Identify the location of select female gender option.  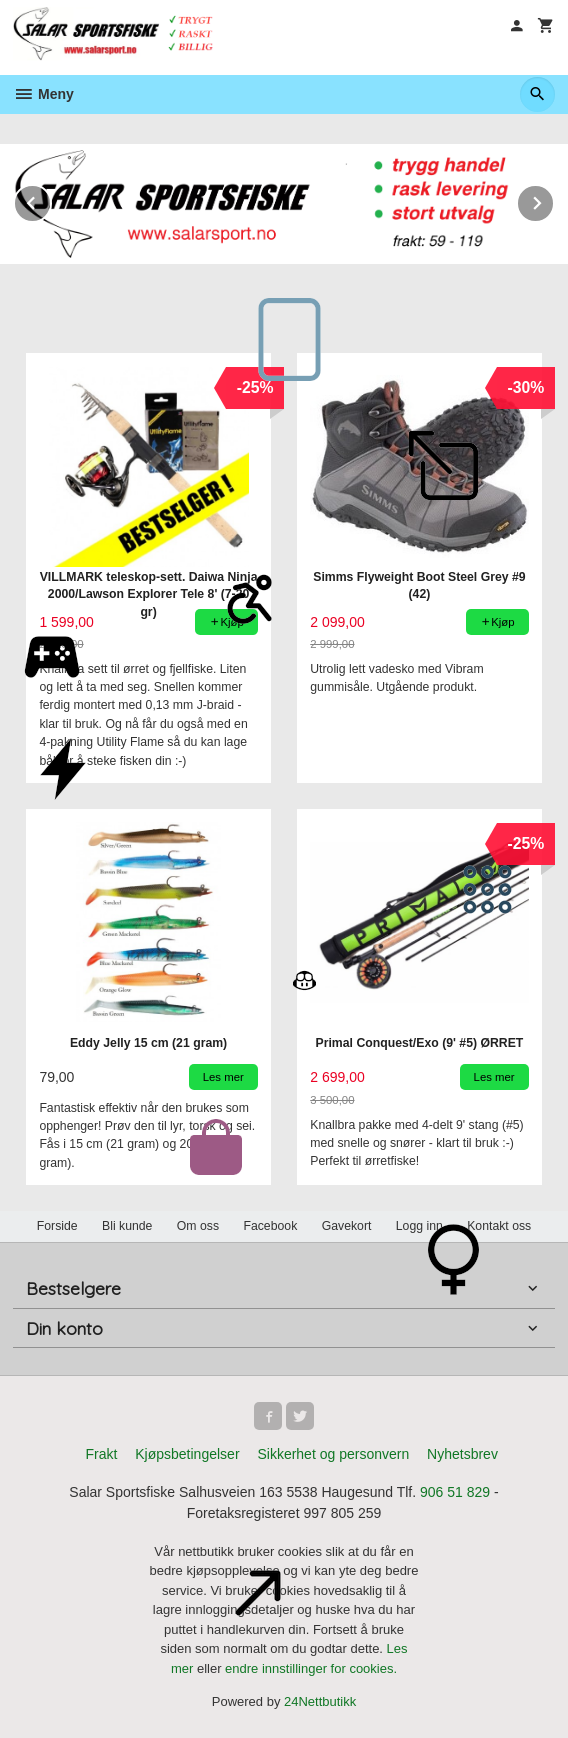
(453, 1259).